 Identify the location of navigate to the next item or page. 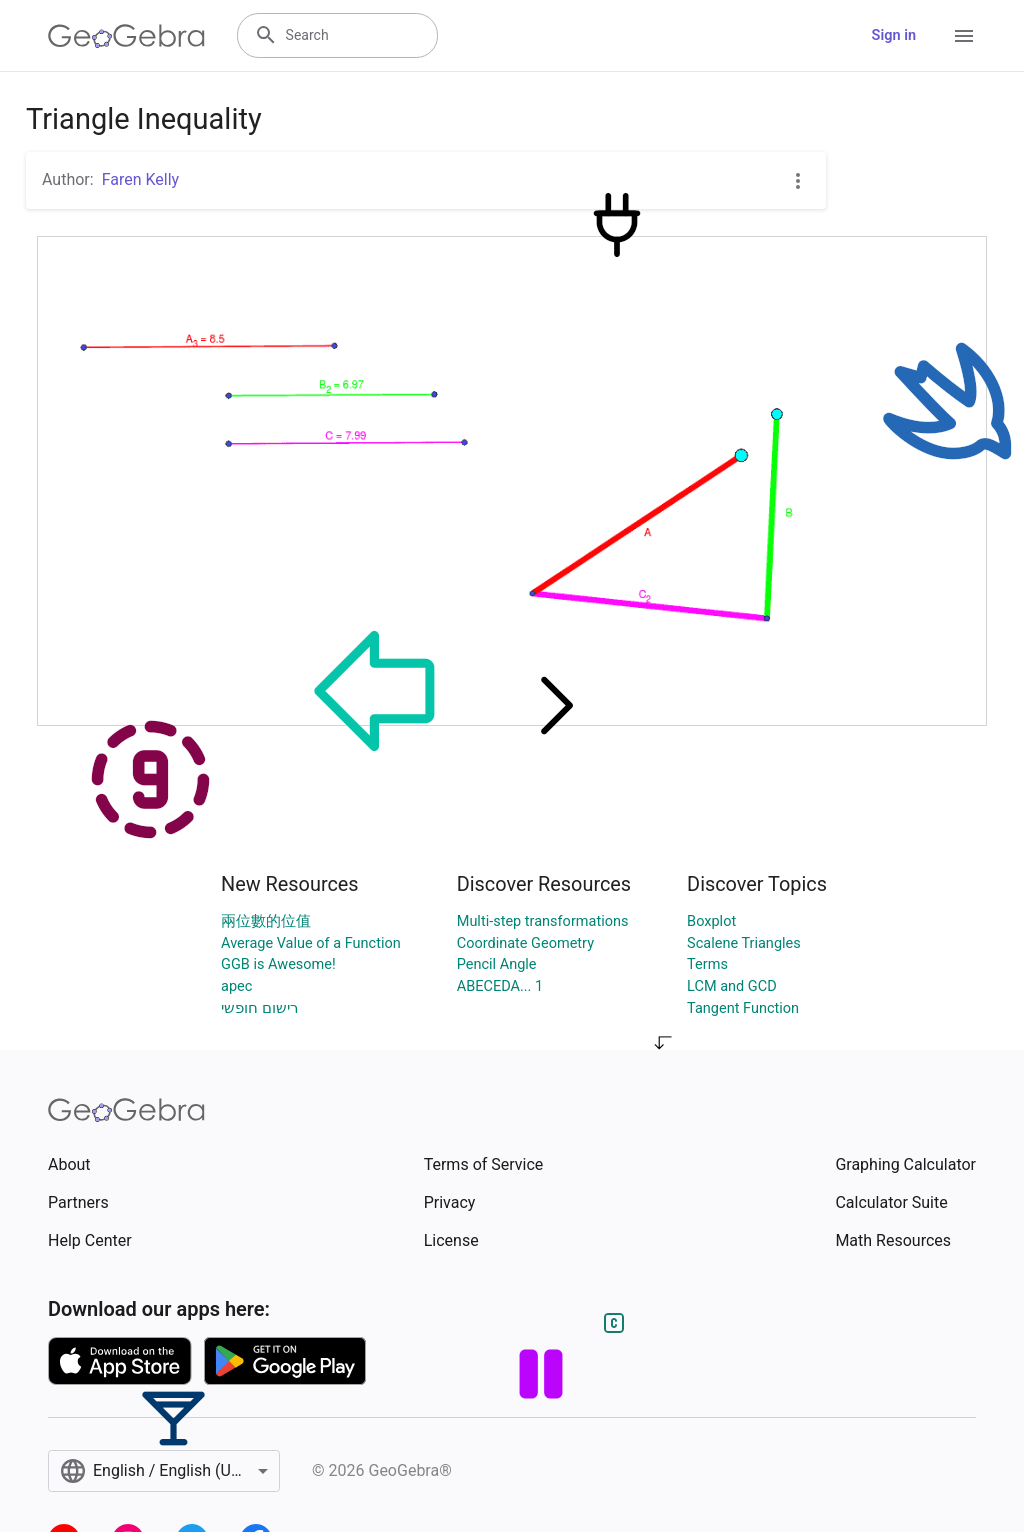
(555, 705).